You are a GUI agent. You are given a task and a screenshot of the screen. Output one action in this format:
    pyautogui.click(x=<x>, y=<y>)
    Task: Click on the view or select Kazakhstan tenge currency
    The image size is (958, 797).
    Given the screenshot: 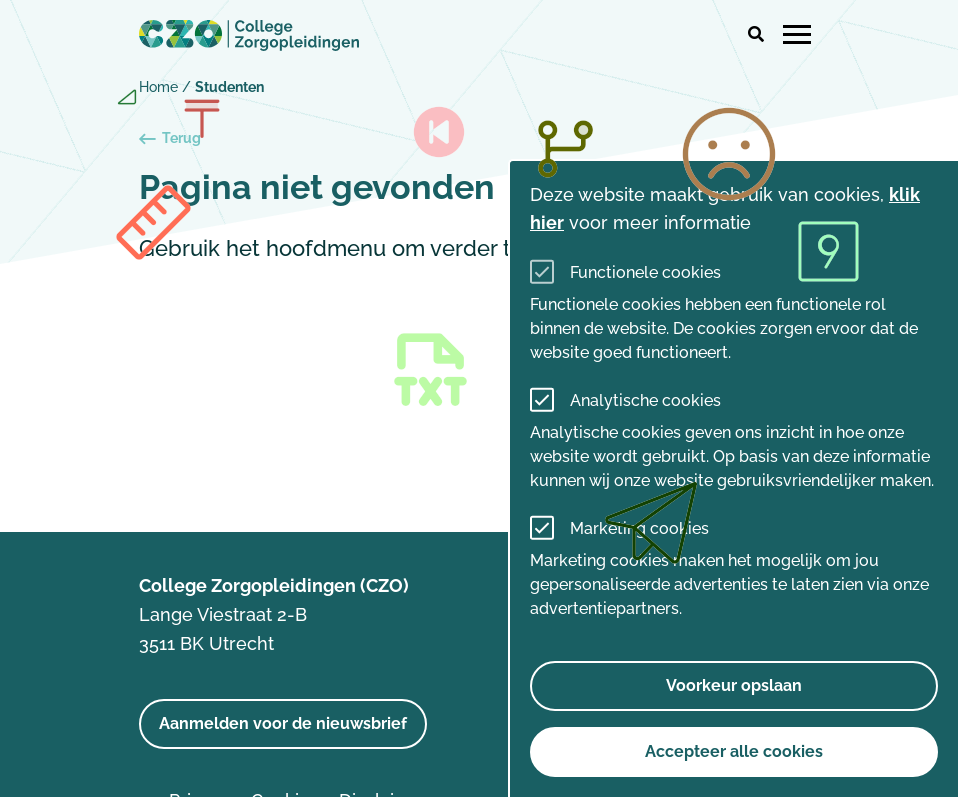 What is the action you would take?
    pyautogui.click(x=202, y=117)
    